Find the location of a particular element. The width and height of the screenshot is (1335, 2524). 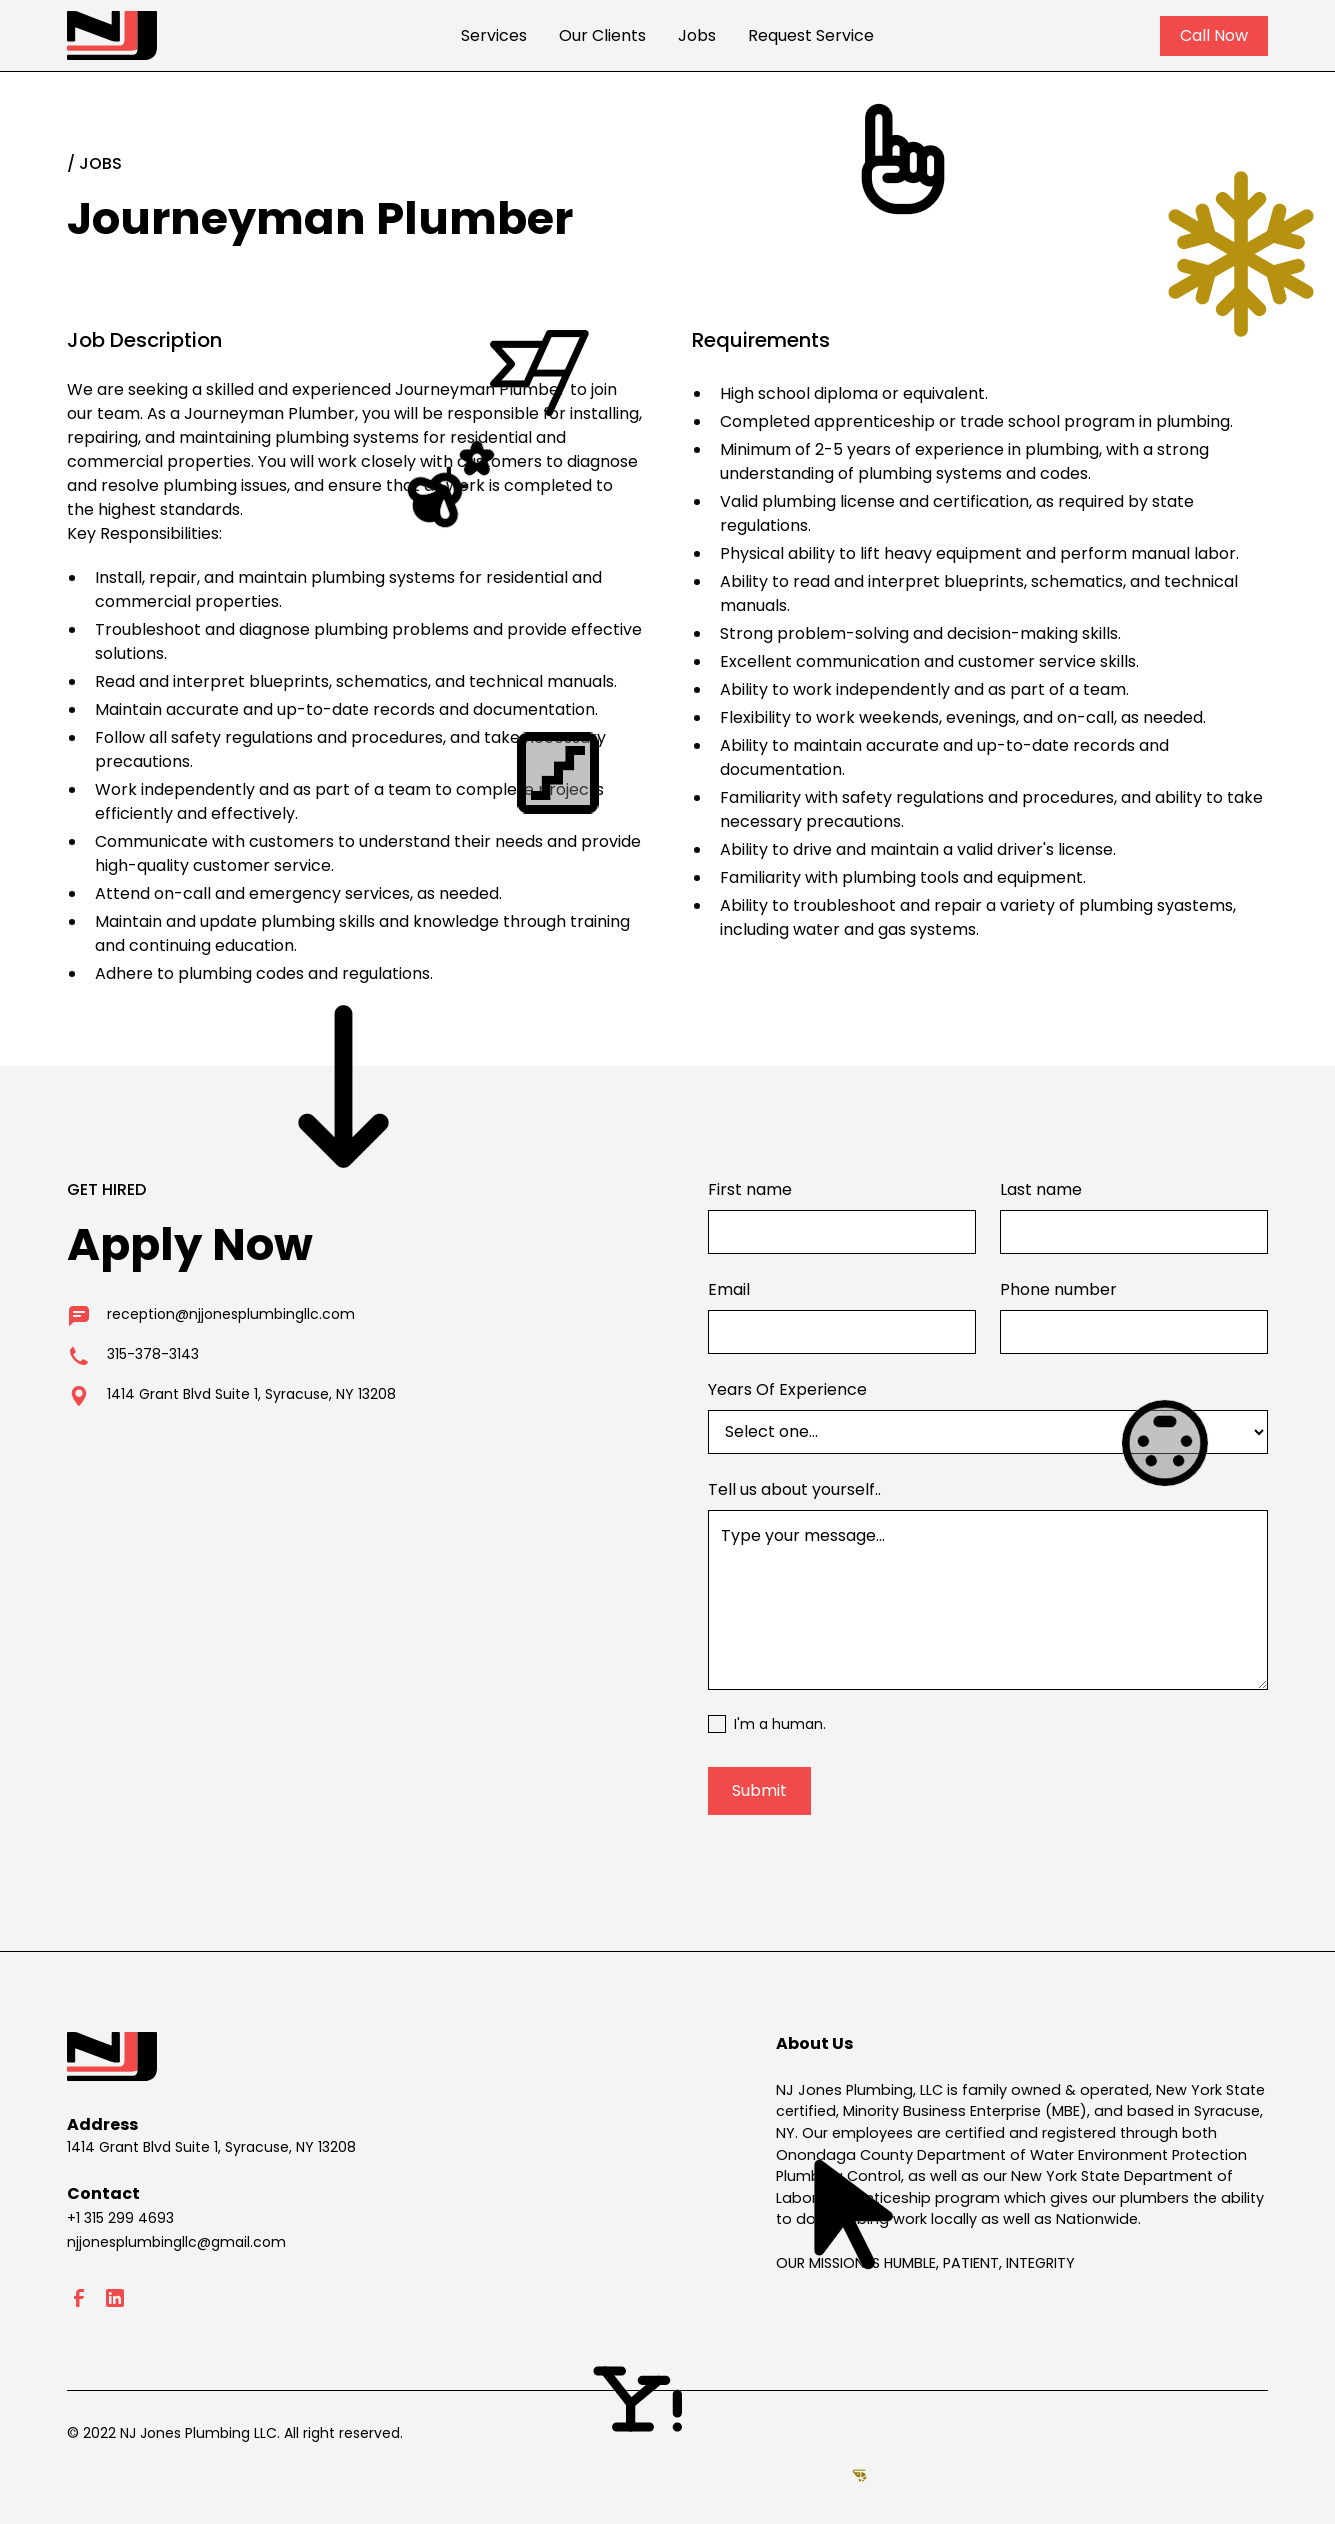

scroll down or view more content is located at coordinates (343, 1086).